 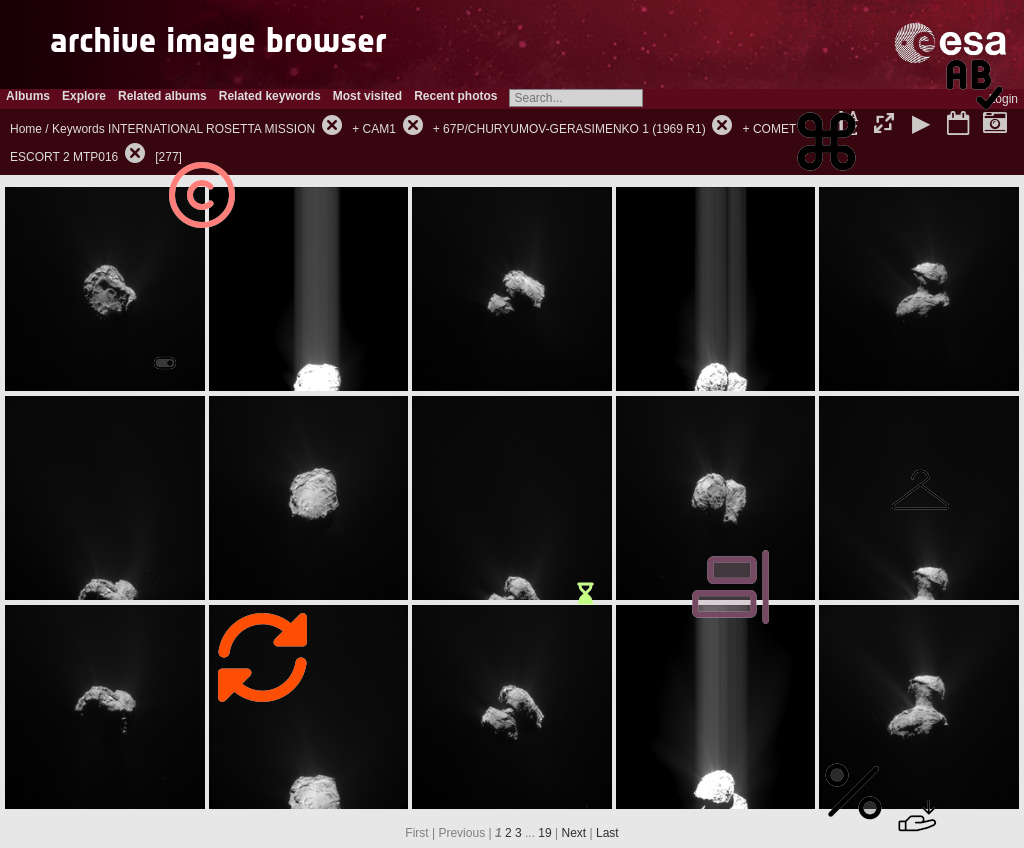 What do you see at coordinates (732, 587) in the screenshot?
I see `align text or content to the right` at bounding box center [732, 587].